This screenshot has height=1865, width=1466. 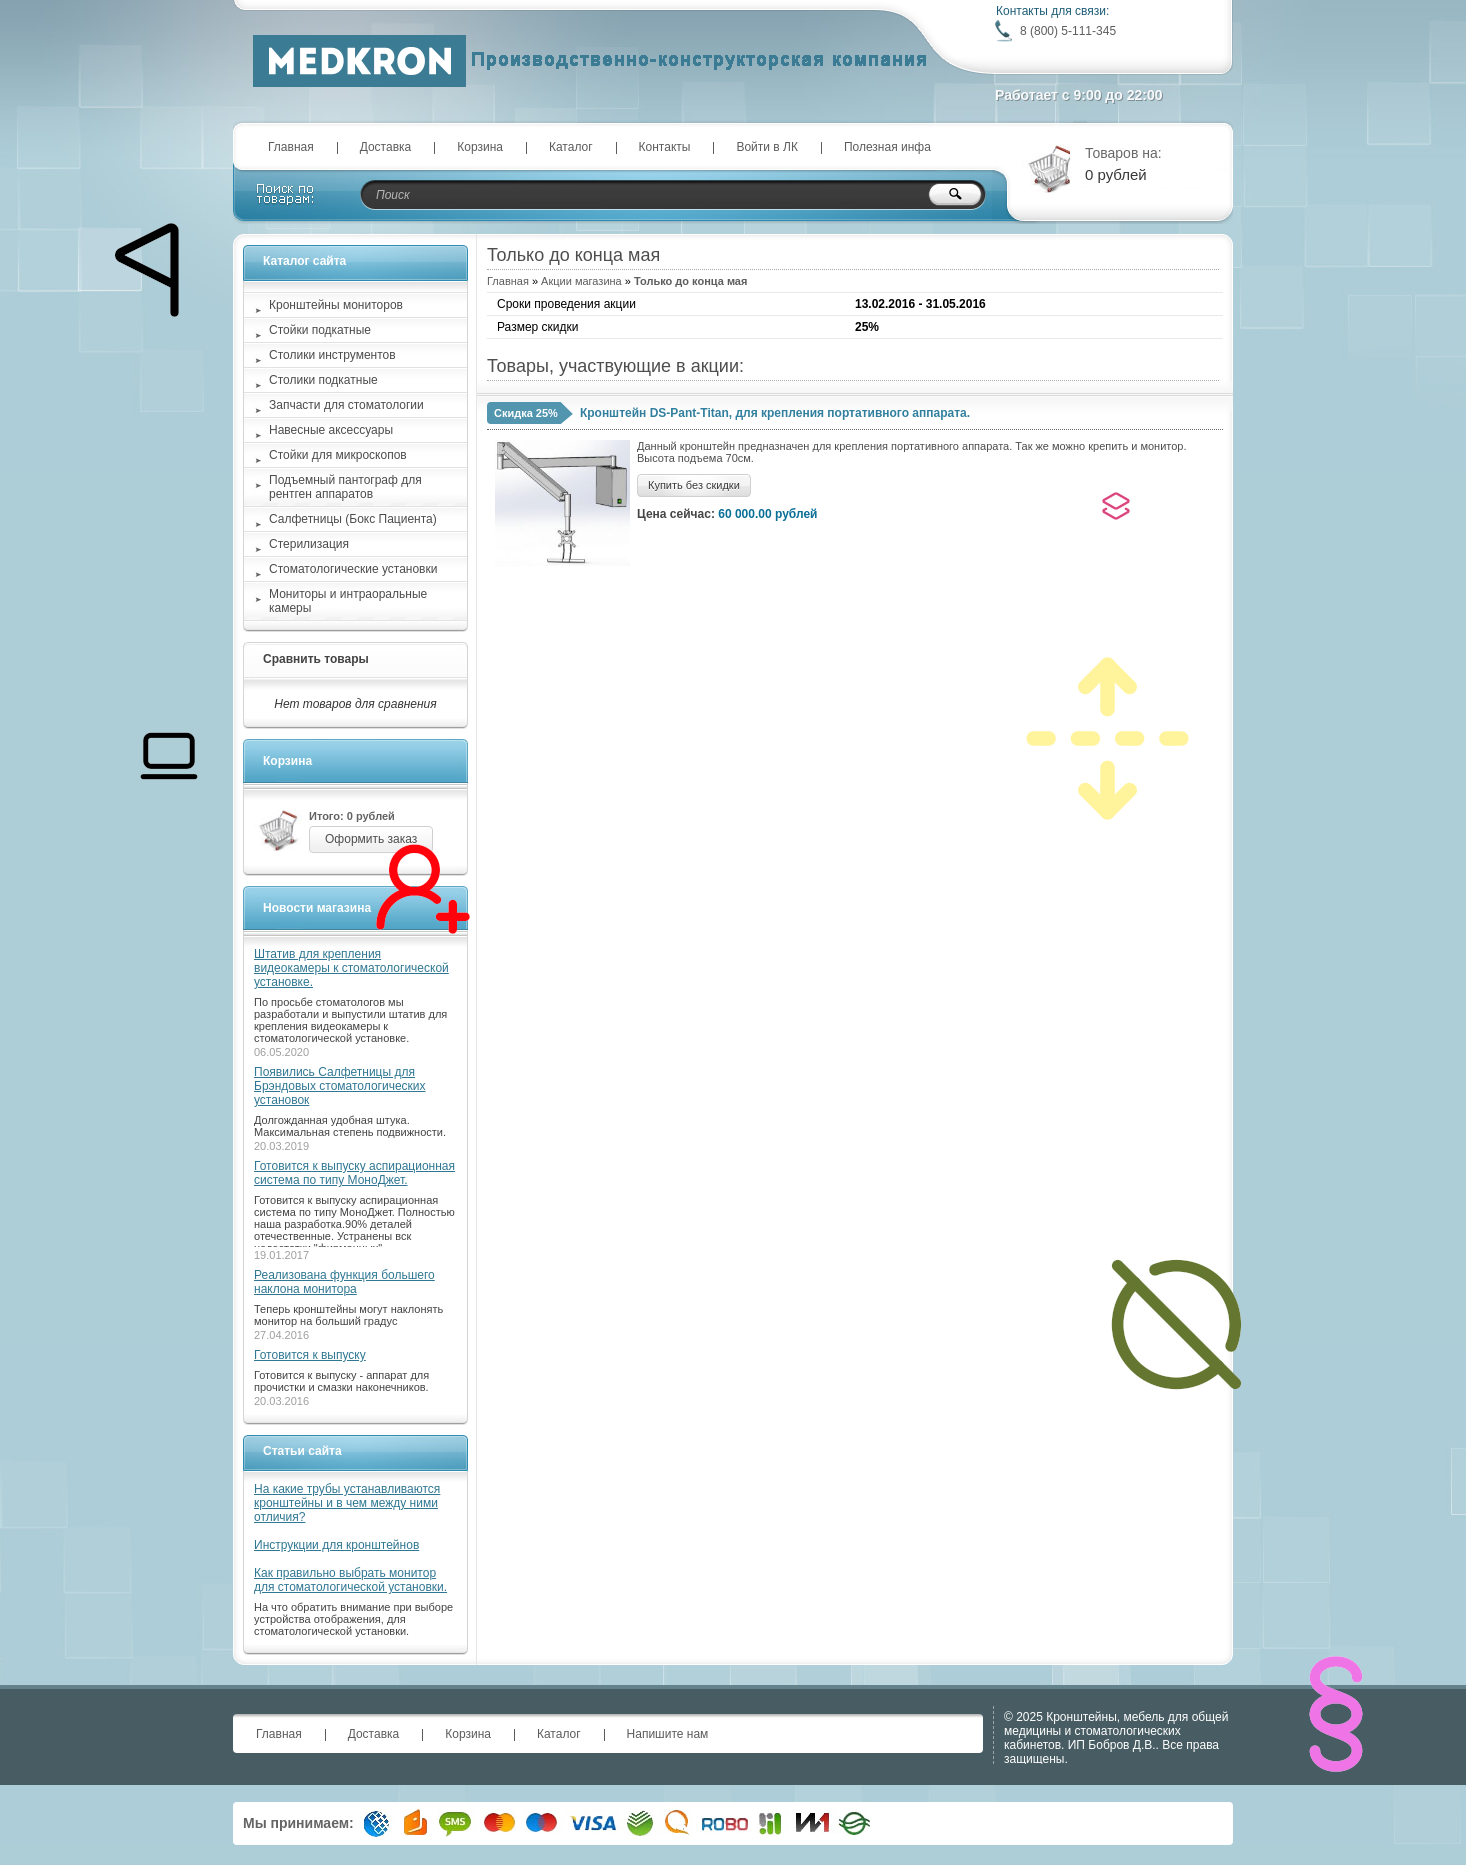 I want to click on indicates a section break or divider in a document, so click(x=1336, y=1714).